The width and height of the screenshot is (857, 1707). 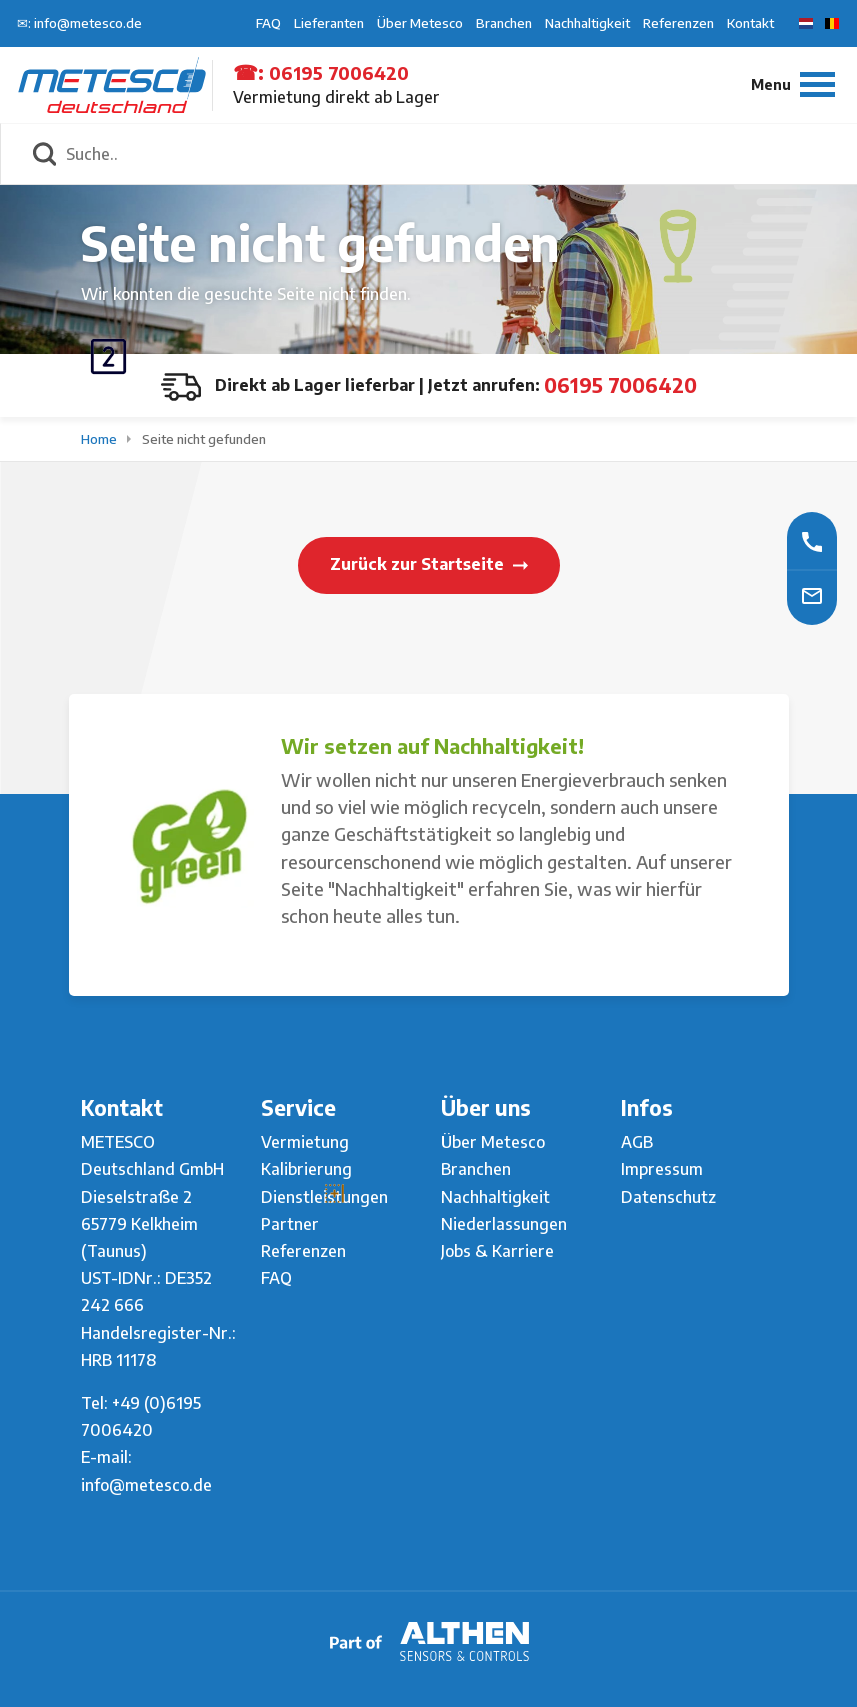 What do you see at coordinates (108, 356) in the screenshot?
I see `select option number two` at bounding box center [108, 356].